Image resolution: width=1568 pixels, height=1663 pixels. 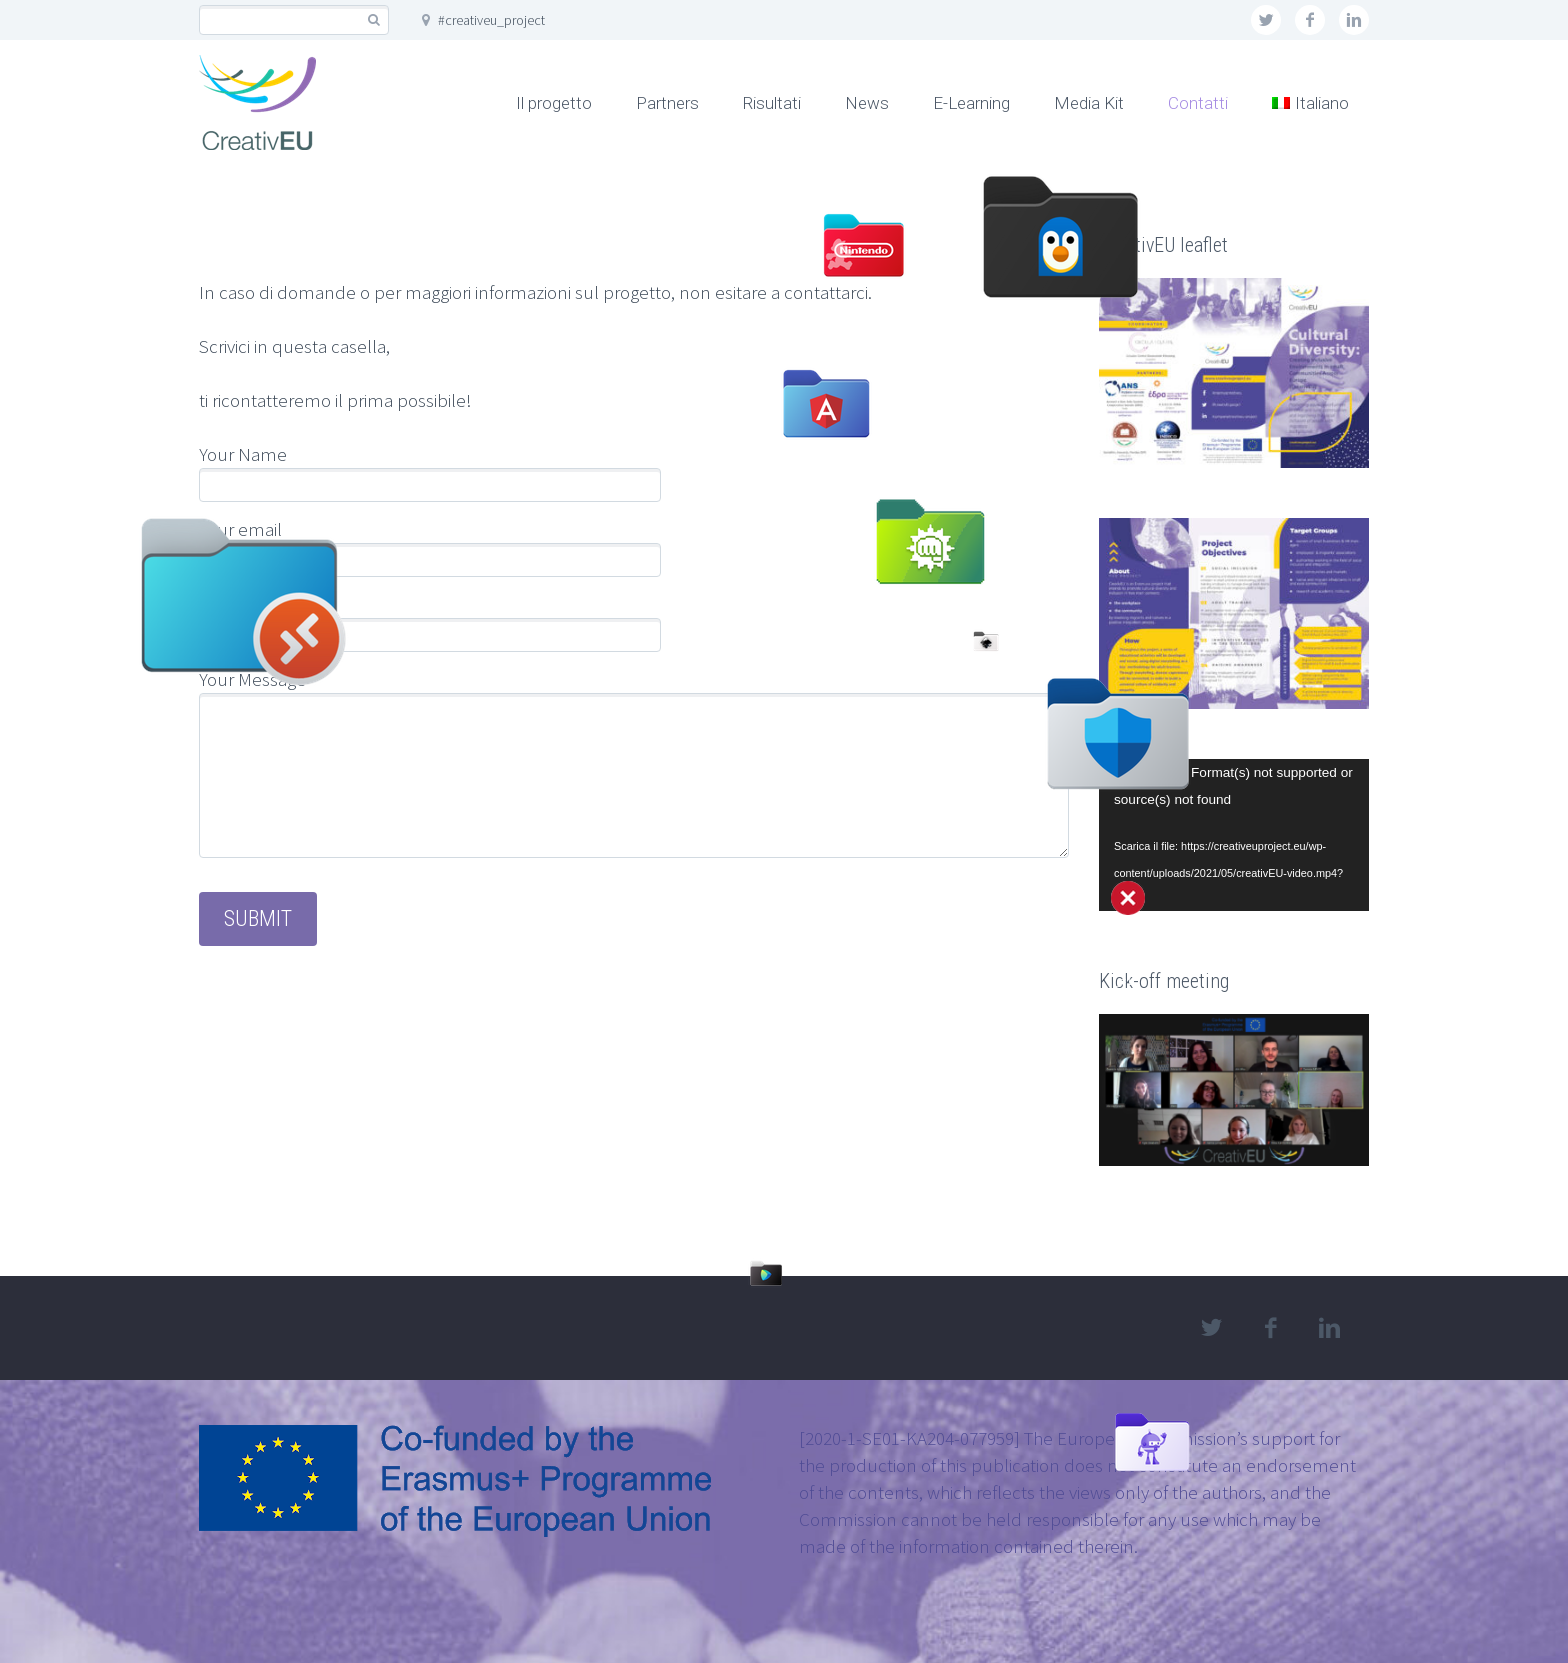 I want to click on open inkscape project files folder, so click(x=986, y=642).